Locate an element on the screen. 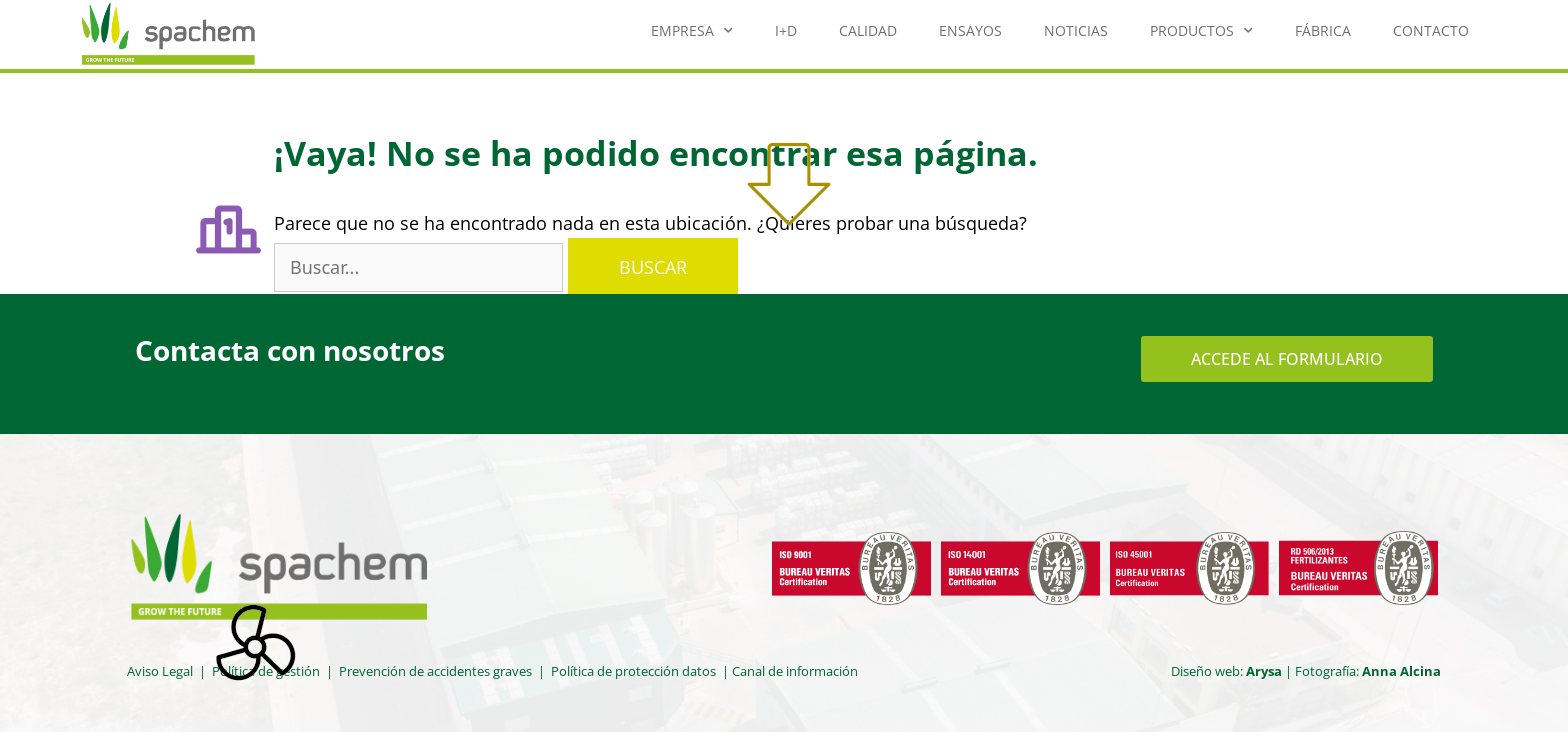  view leaderboard rankings is located at coordinates (228, 229).